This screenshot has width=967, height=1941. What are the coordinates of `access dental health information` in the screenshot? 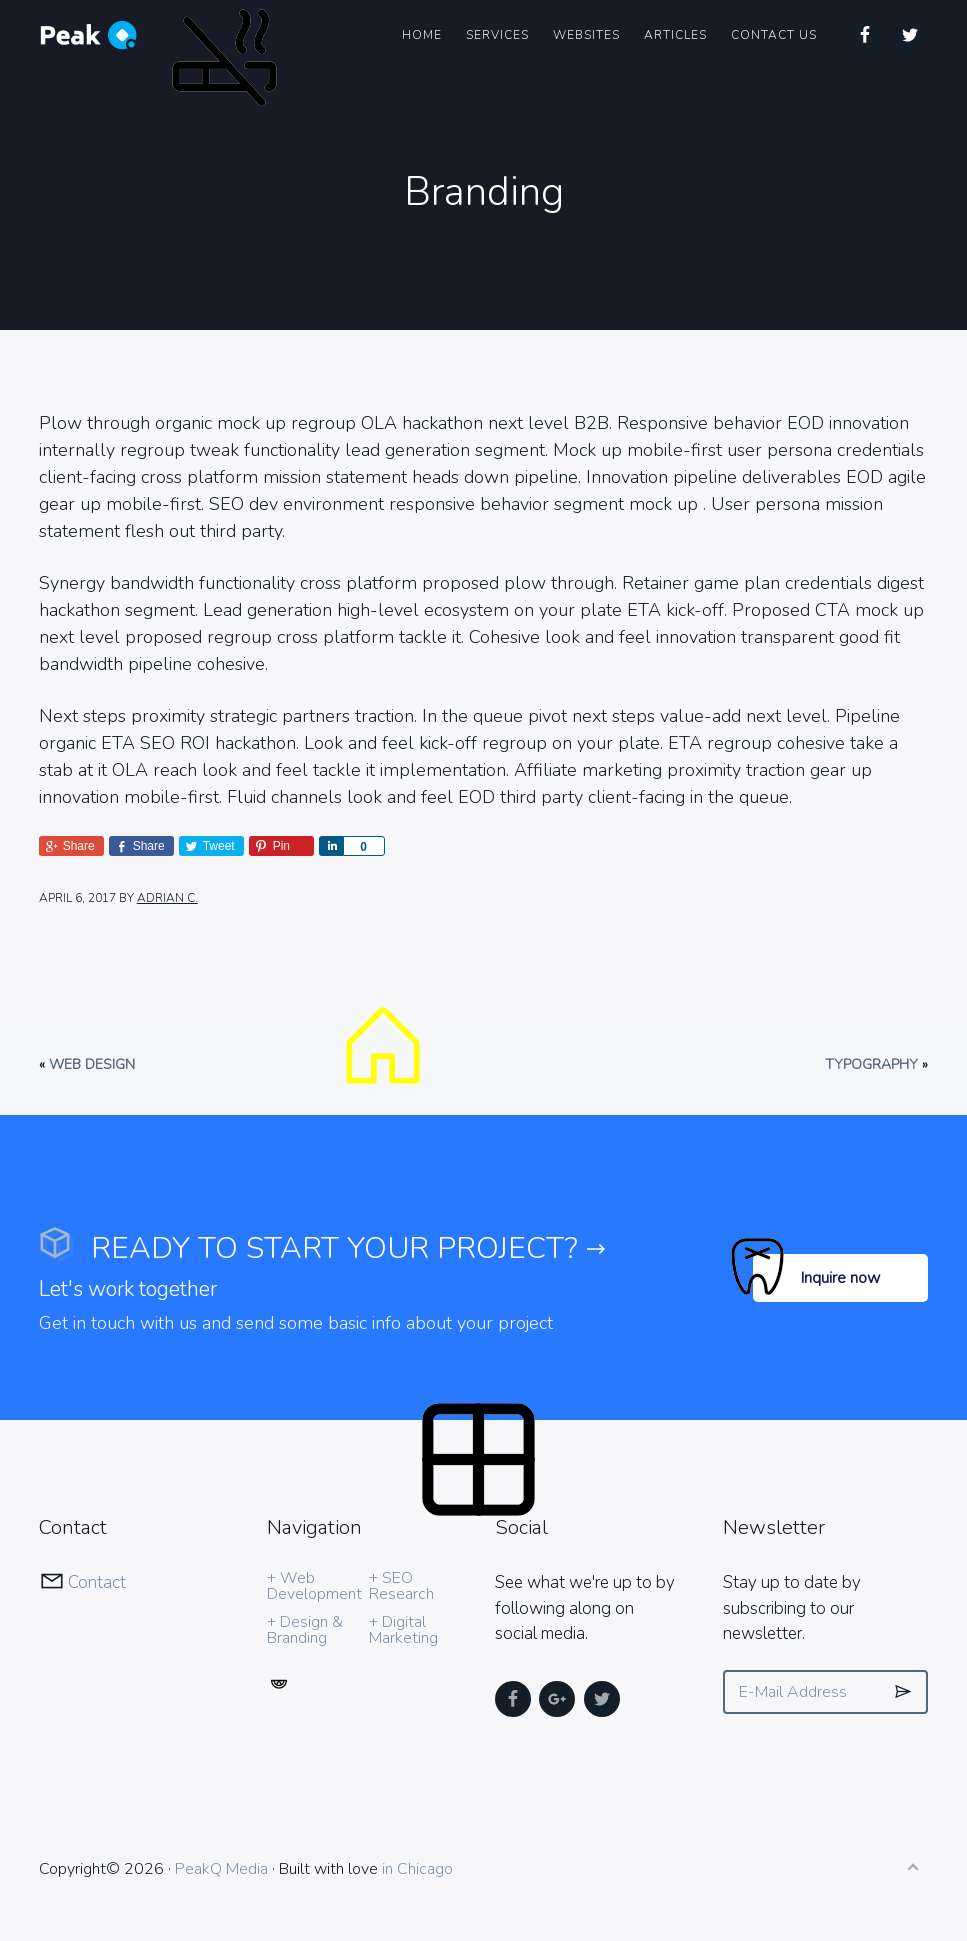 It's located at (757, 1266).